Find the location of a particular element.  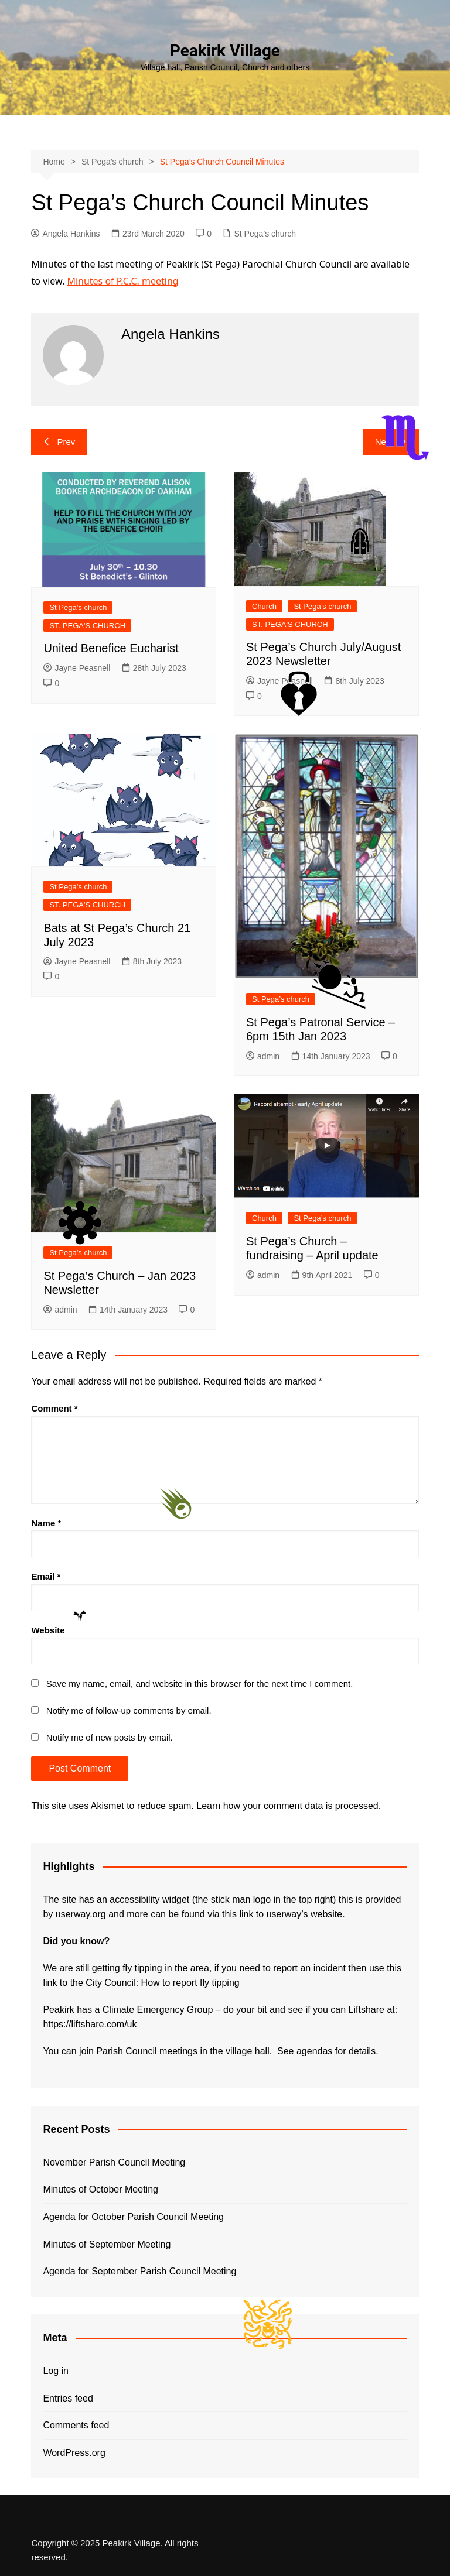

enter a palace or themed location is located at coordinates (360, 541).